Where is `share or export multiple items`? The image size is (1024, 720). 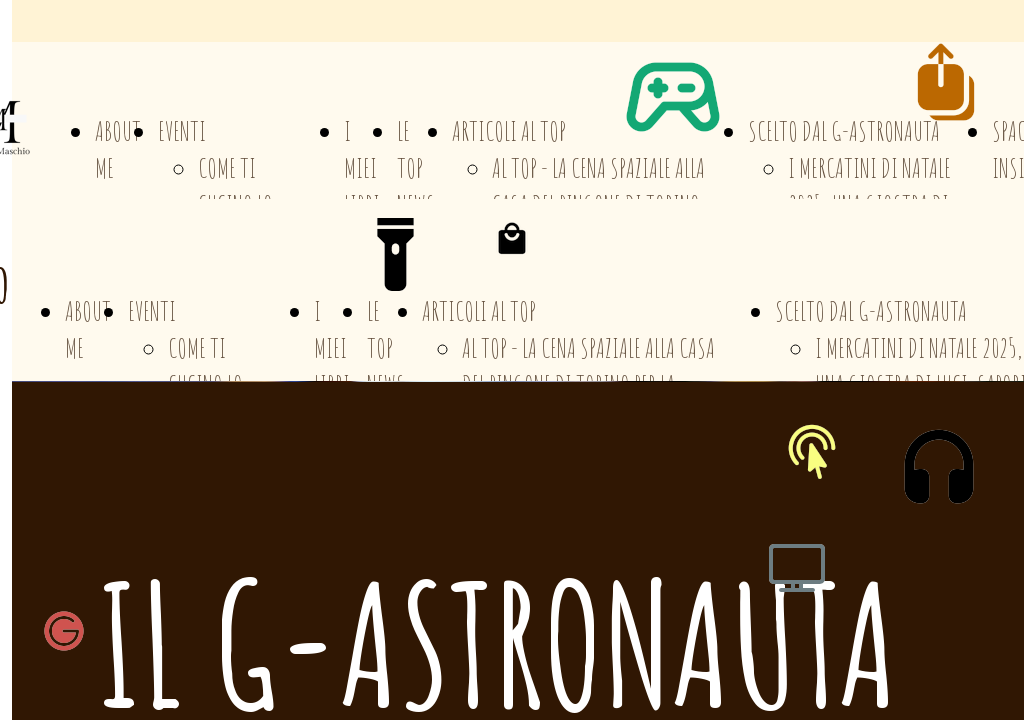 share or export multiple items is located at coordinates (946, 82).